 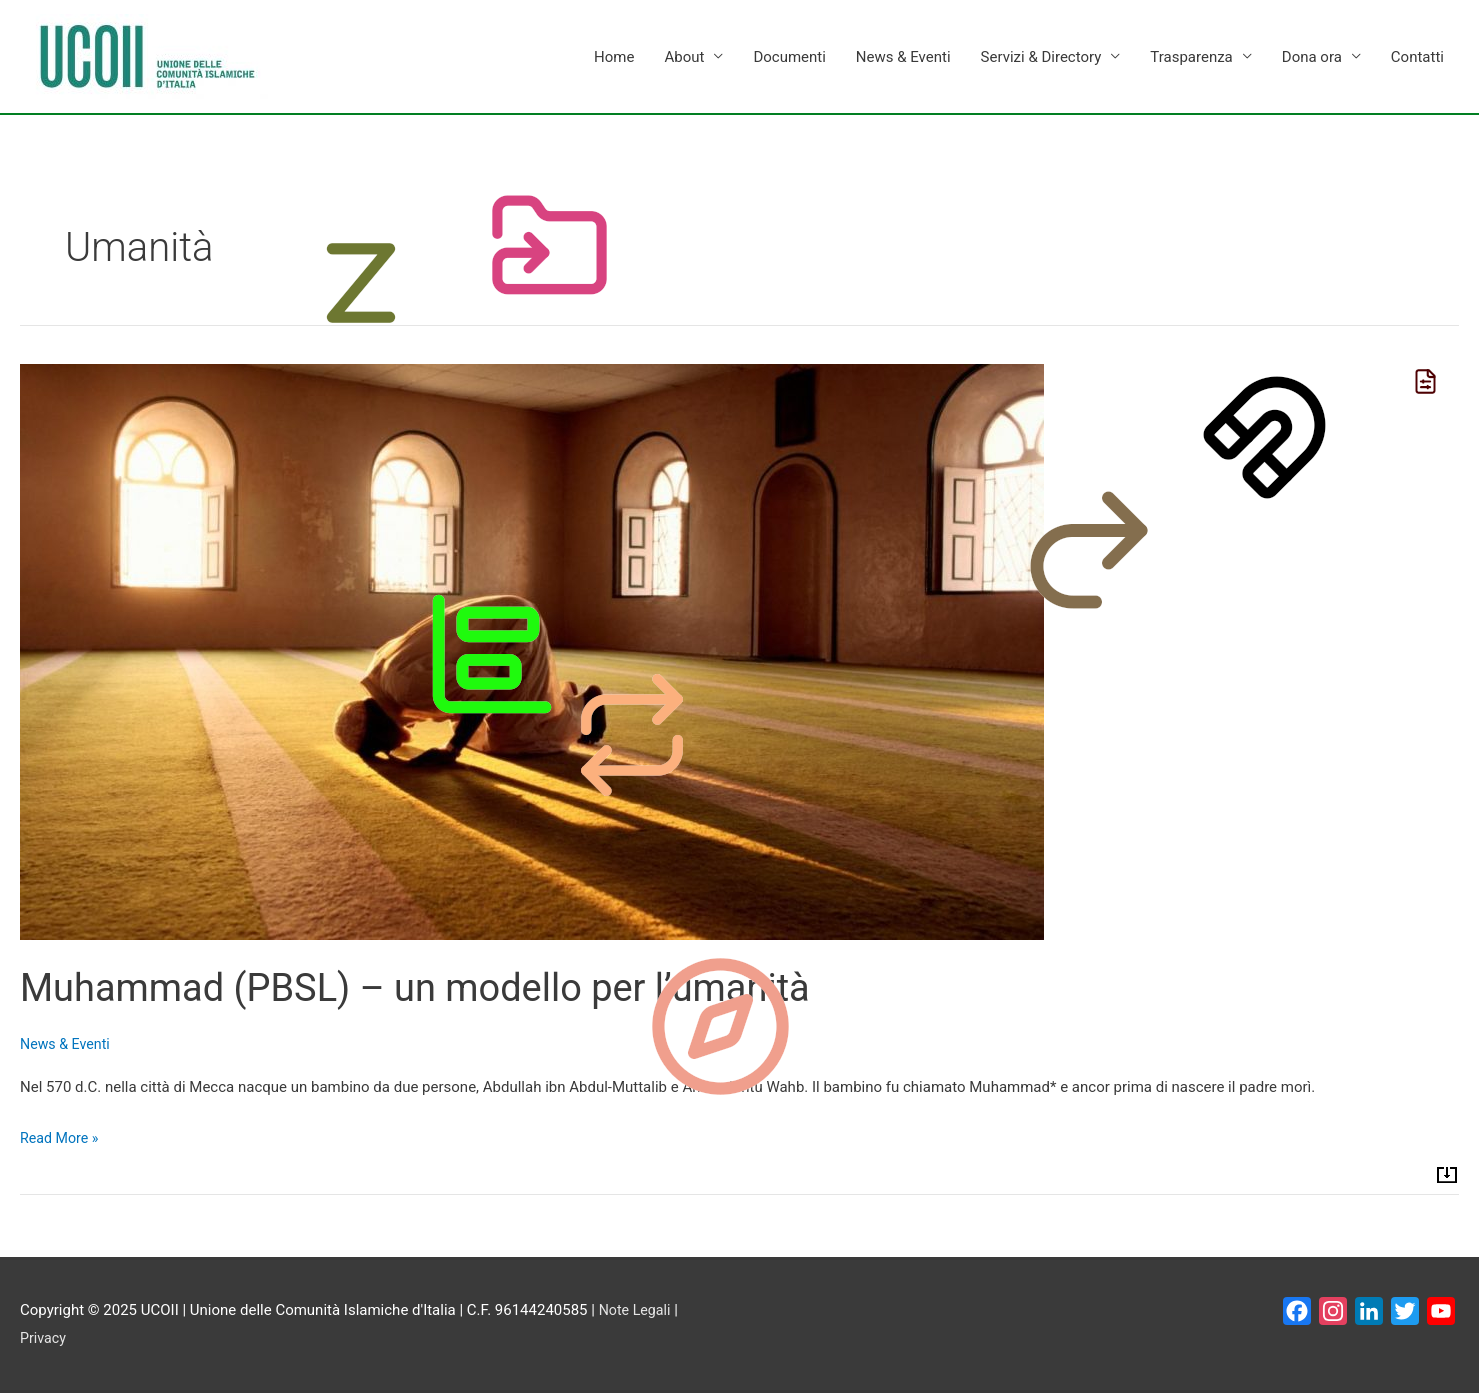 What do you see at coordinates (549, 247) in the screenshot?
I see `create a symbolic link to this folder` at bounding box center [549, 247].